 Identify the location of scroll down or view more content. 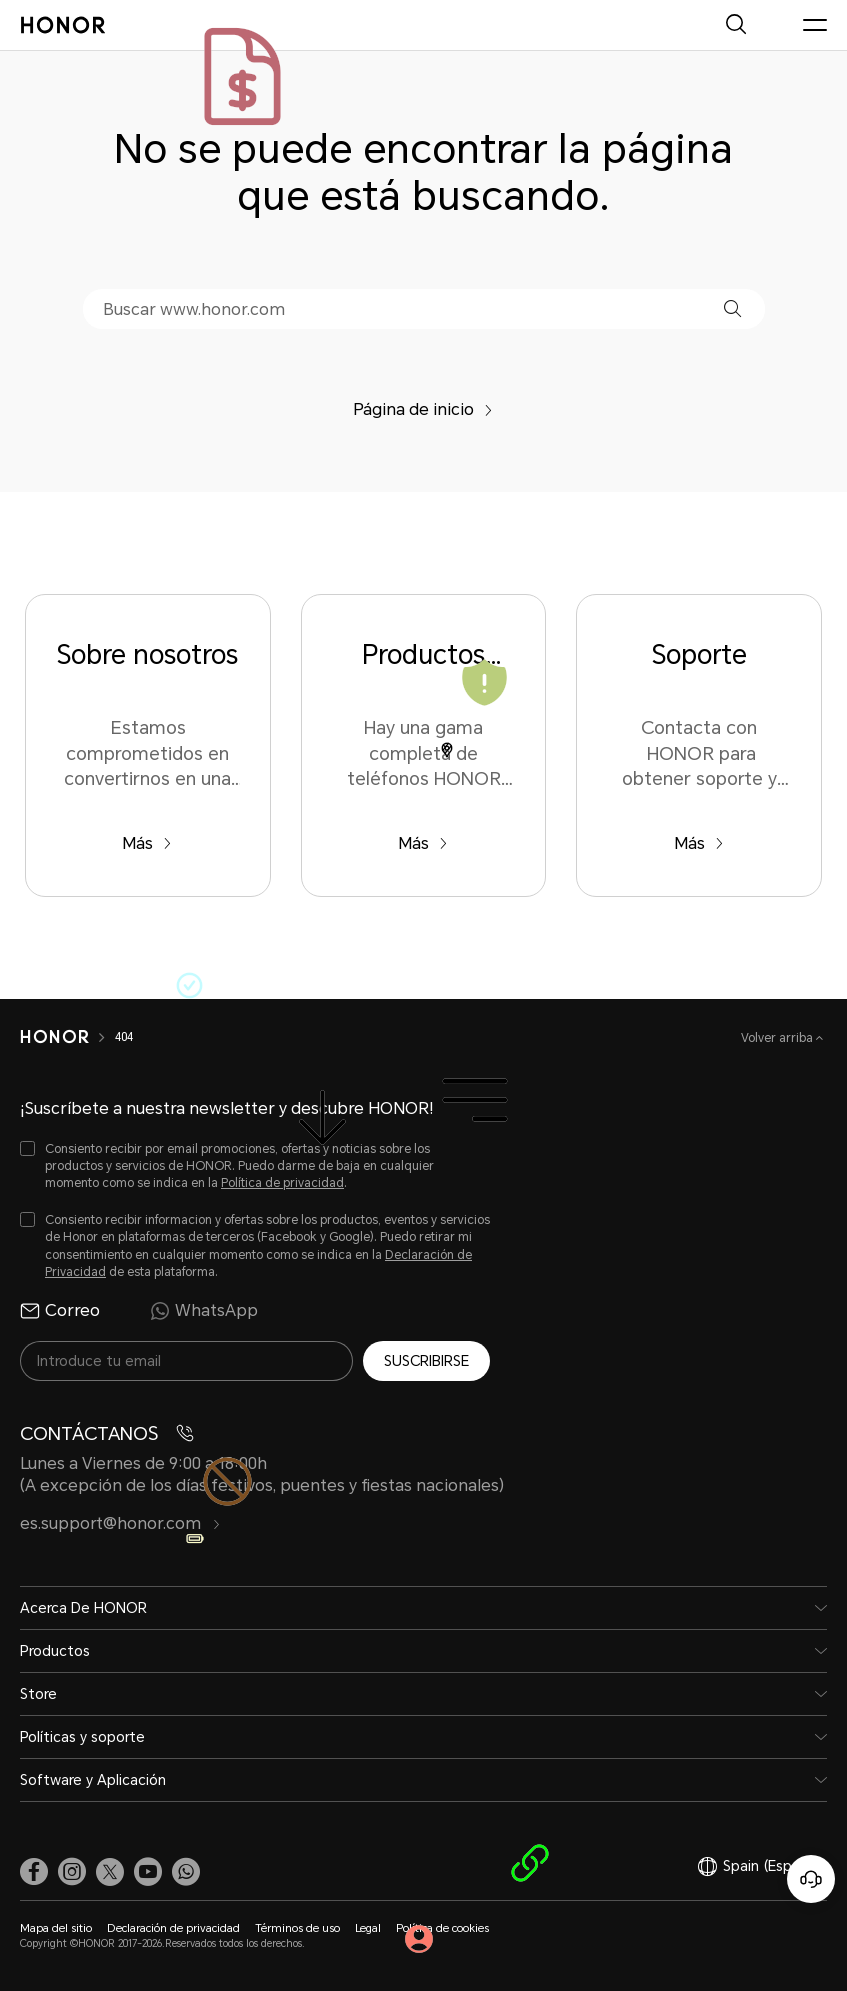
(322, 1117).